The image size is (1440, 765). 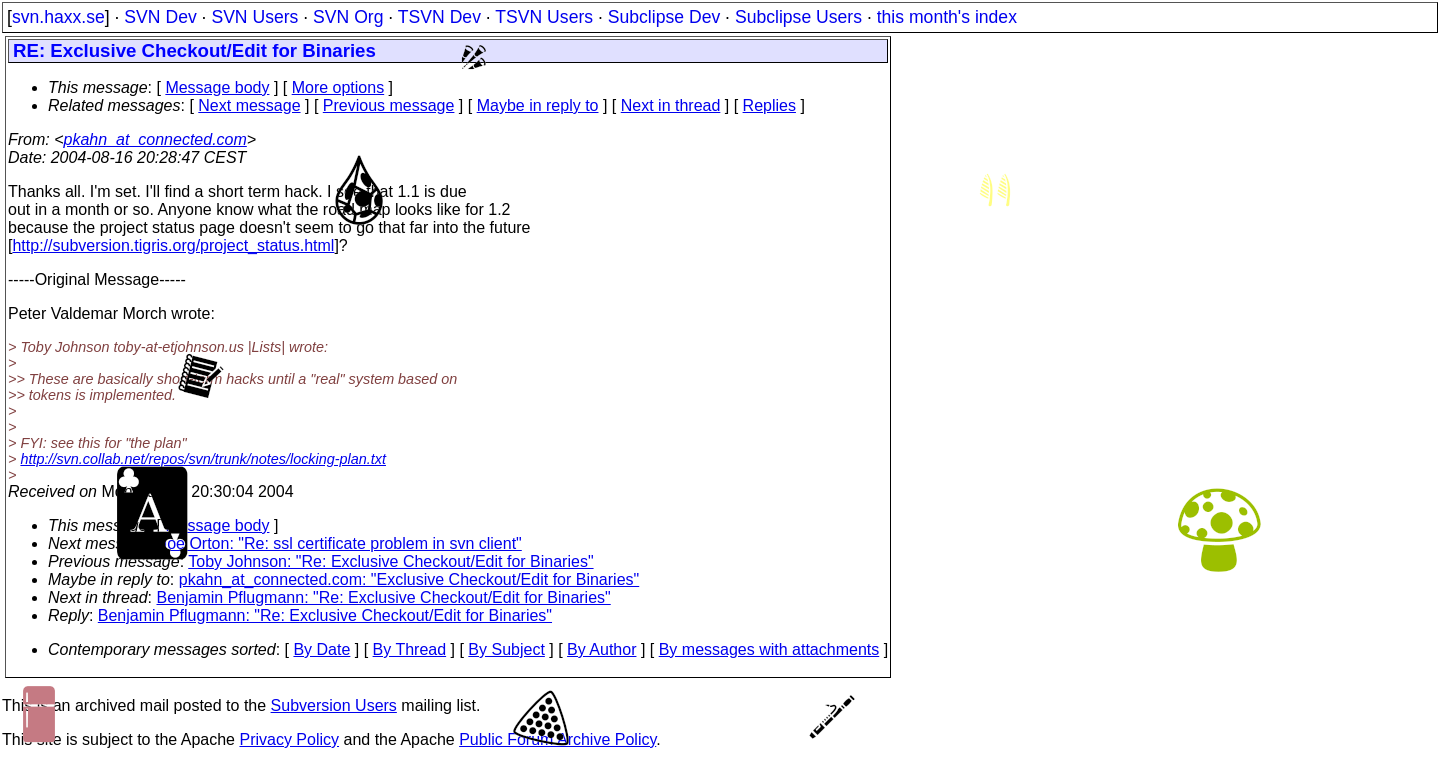 I want to click on start a new game of pool, so click(x=541, y=718).